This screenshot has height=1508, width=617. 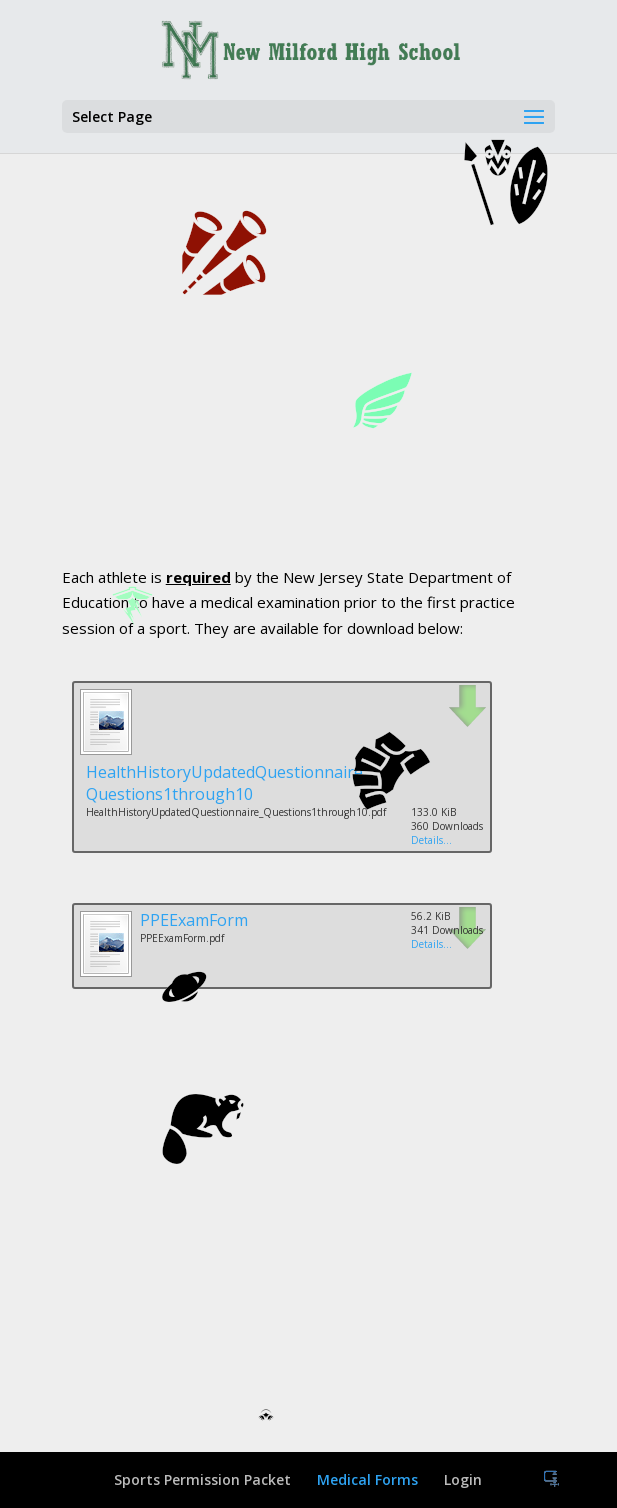 What do you see at coordinates (132, 605) in the screenshot?
I see `access spell book or magic abilities` at bounding box center [132, 605].